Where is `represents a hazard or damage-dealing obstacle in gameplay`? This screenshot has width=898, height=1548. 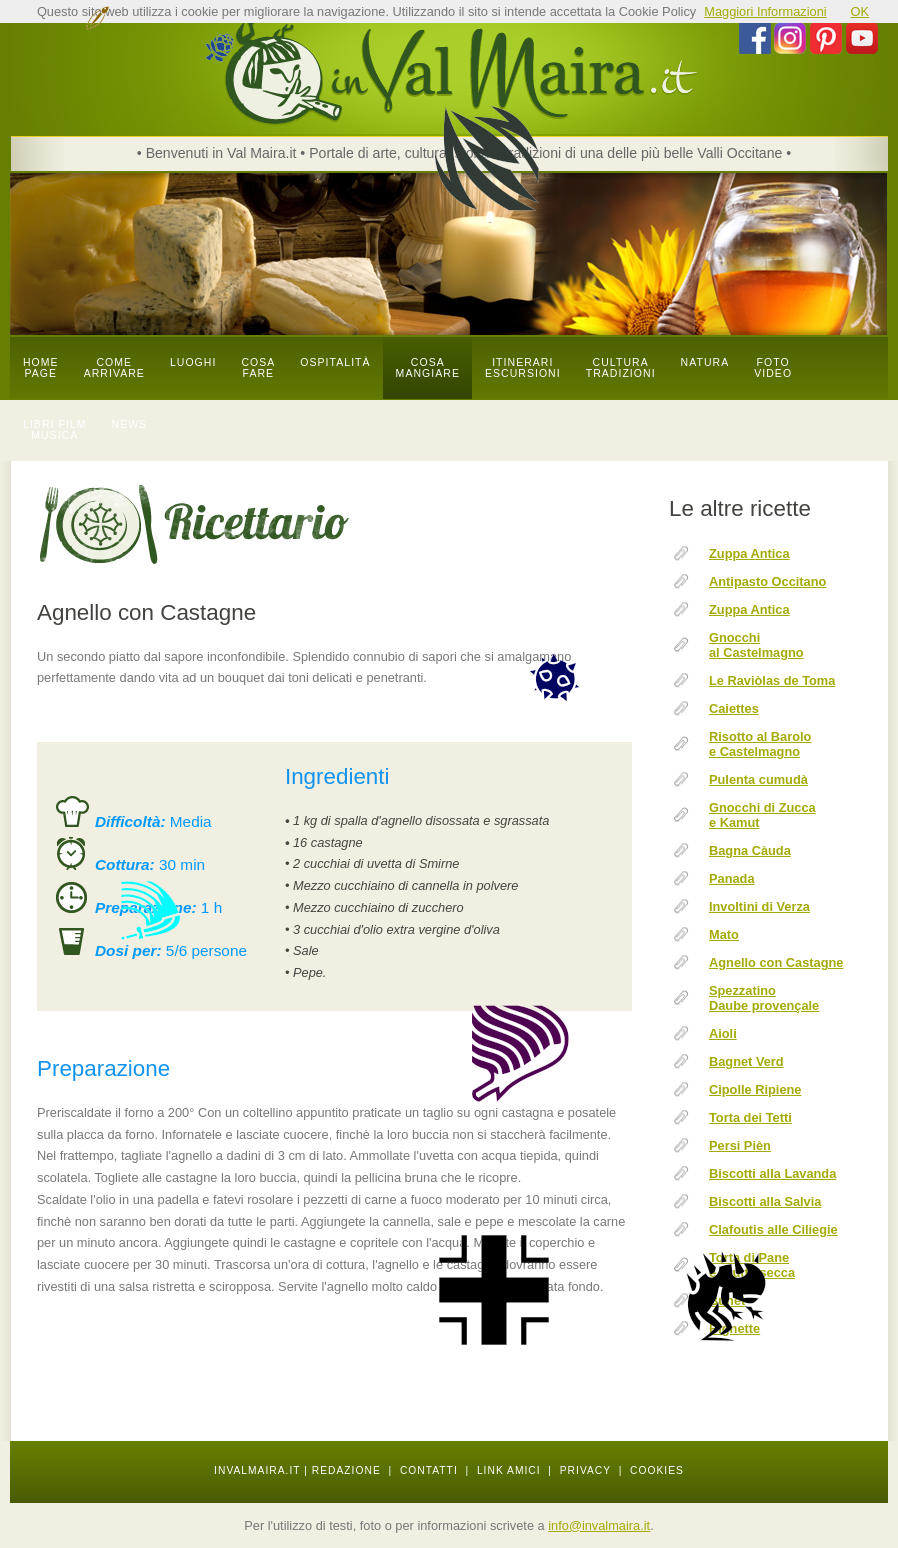 represents a hazard or damage-dealing obstacle in gameplay is located at coordinates (554, 677).